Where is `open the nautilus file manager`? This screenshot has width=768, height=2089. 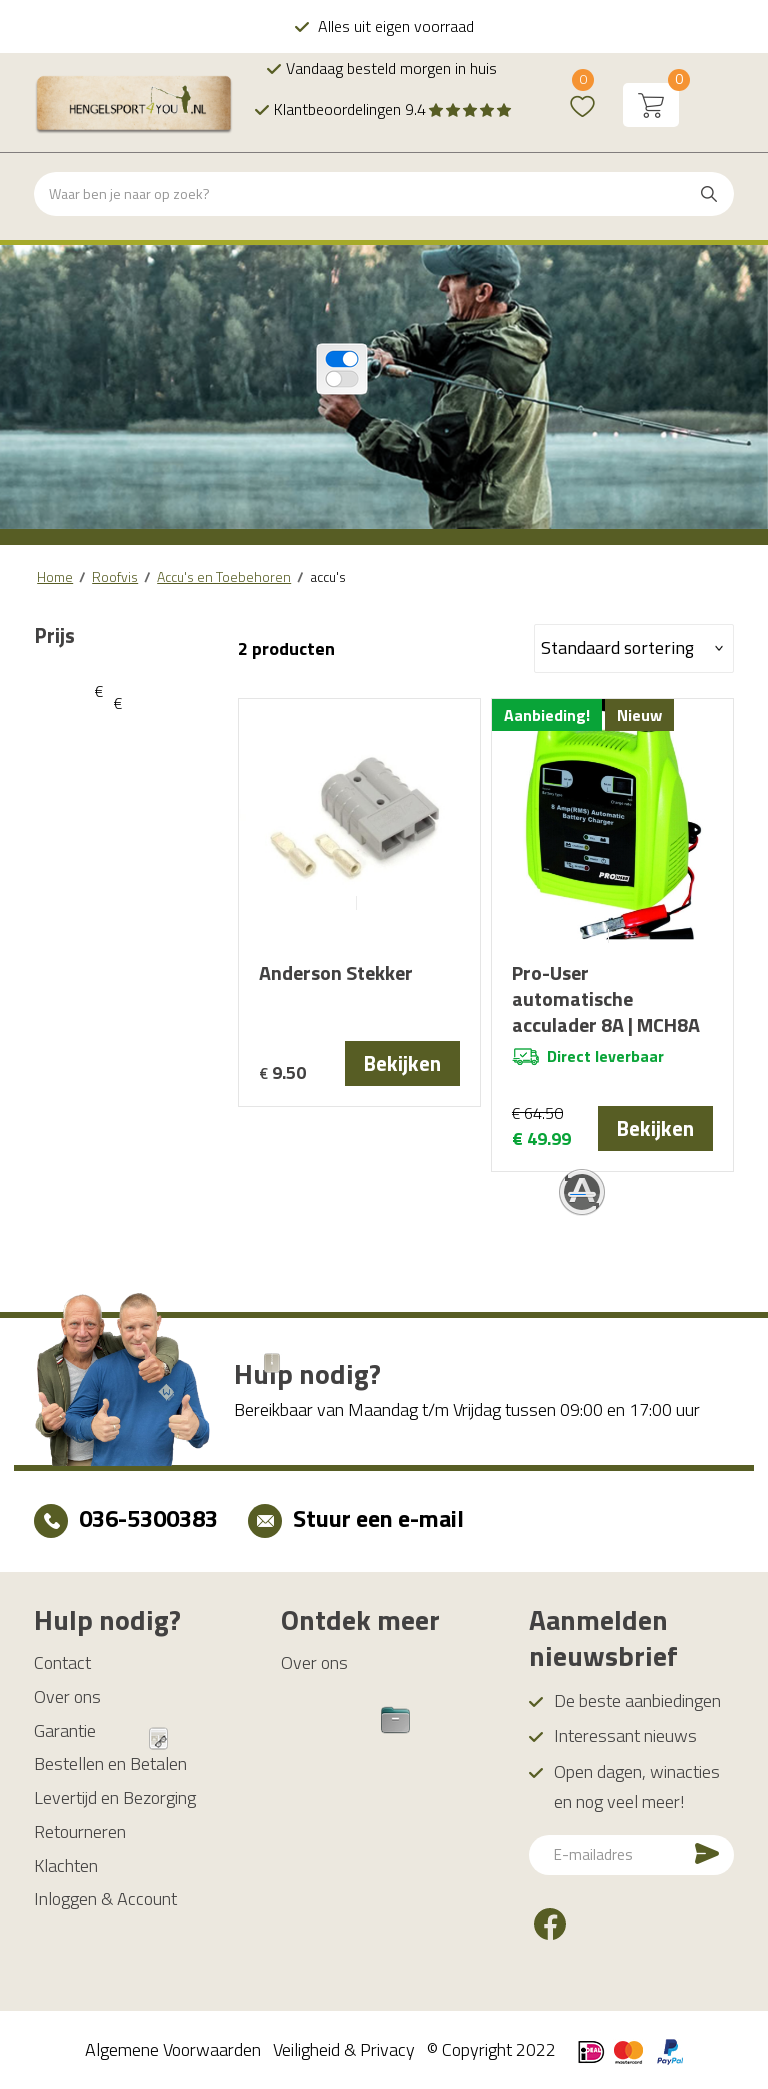
open the nautilus file manager is located at coordinates (395, 1719).